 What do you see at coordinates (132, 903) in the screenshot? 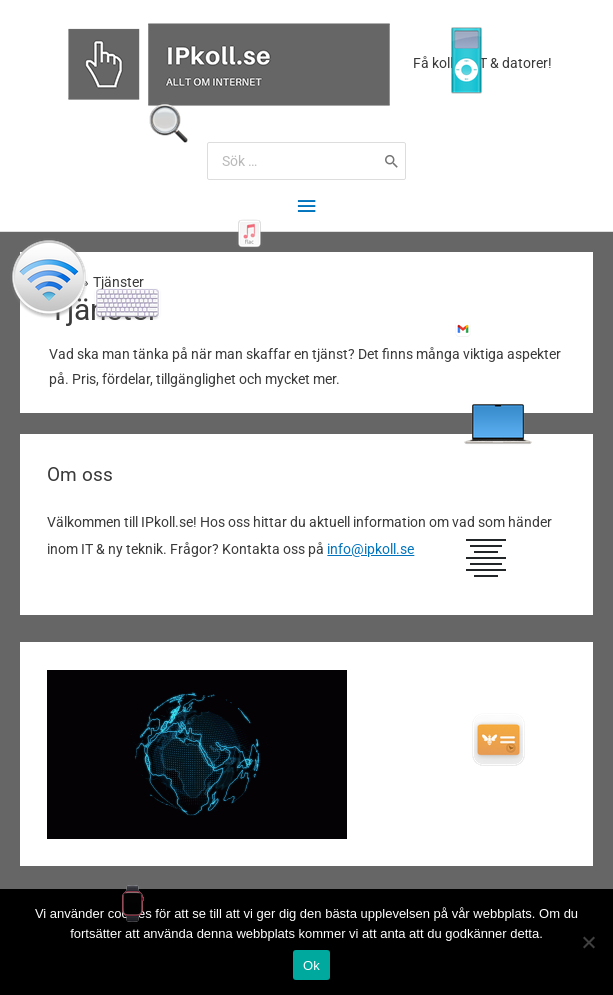
I see `apple watch series 8 device icon` at bounding box center [132, 903].